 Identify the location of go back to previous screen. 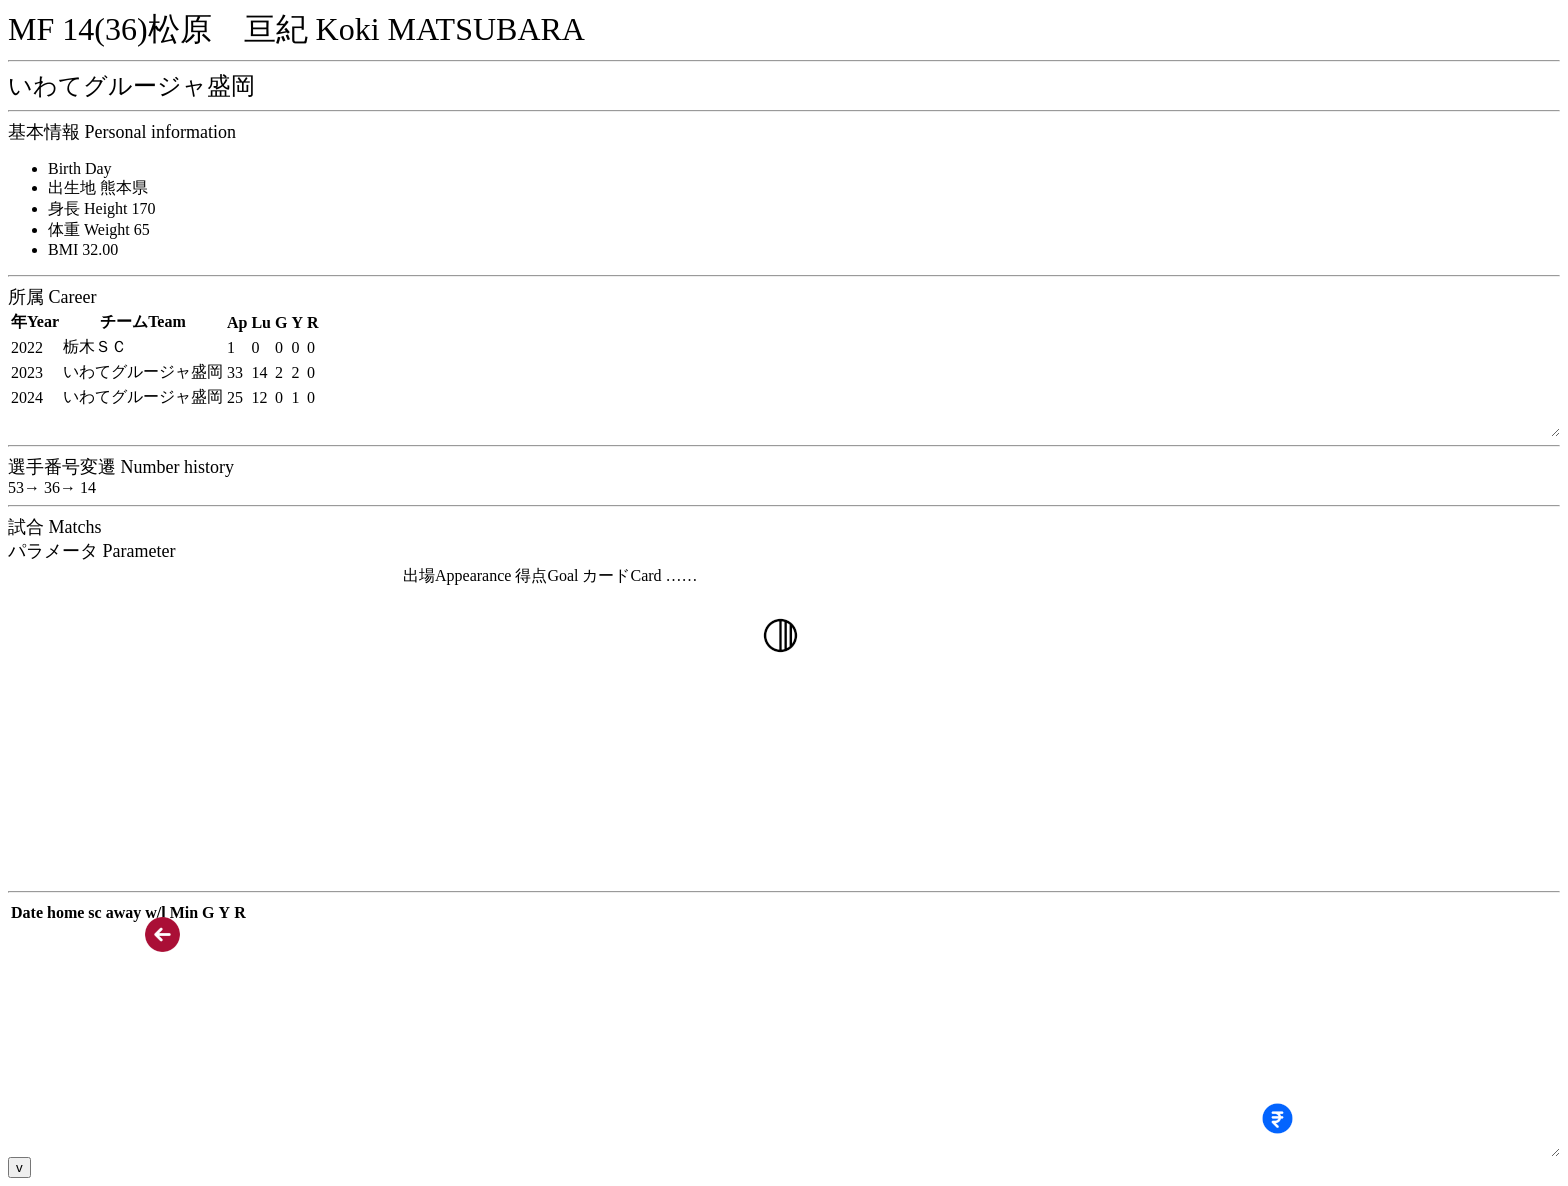
(162, 934).